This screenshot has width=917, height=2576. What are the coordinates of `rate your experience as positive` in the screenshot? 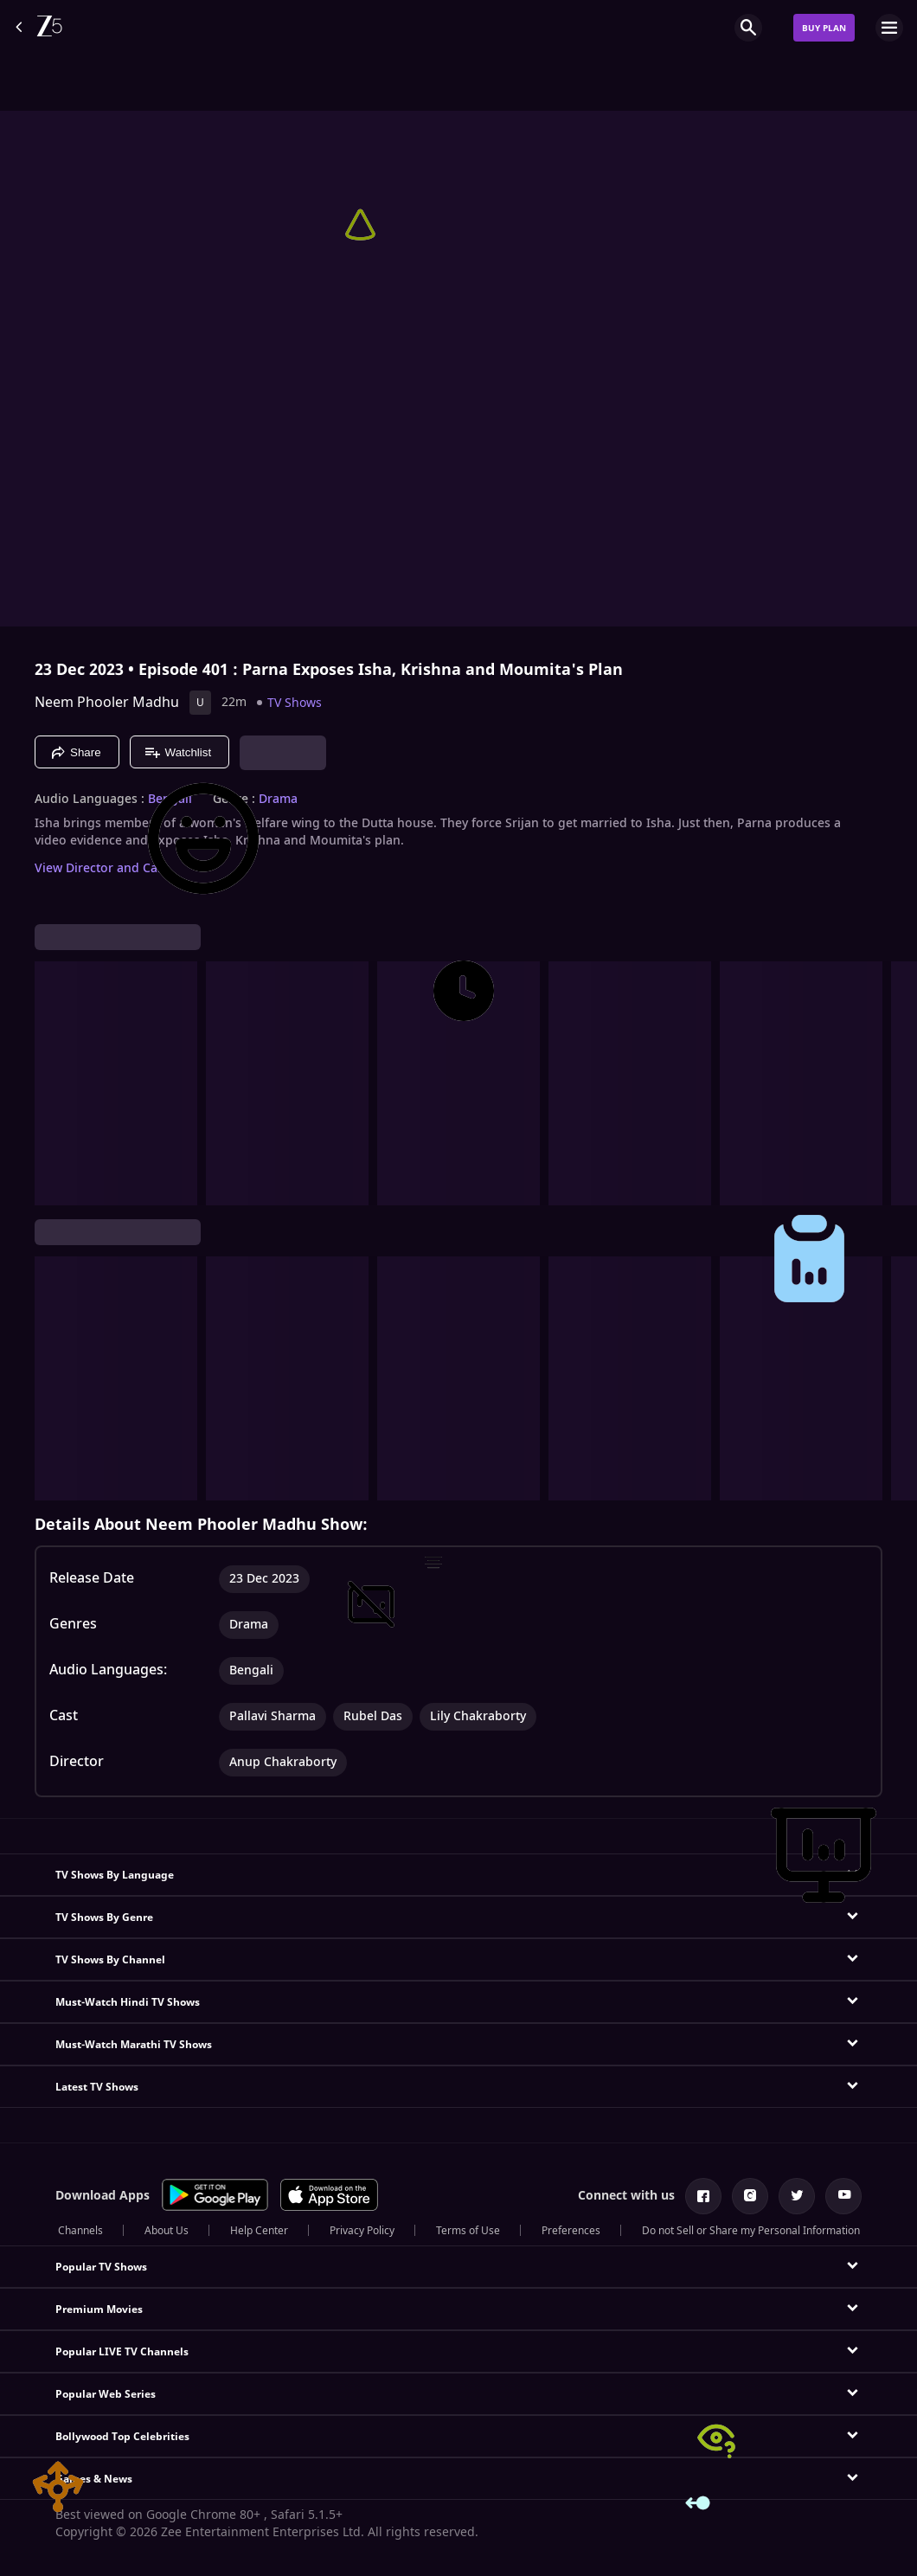 It's located at (203, 838).